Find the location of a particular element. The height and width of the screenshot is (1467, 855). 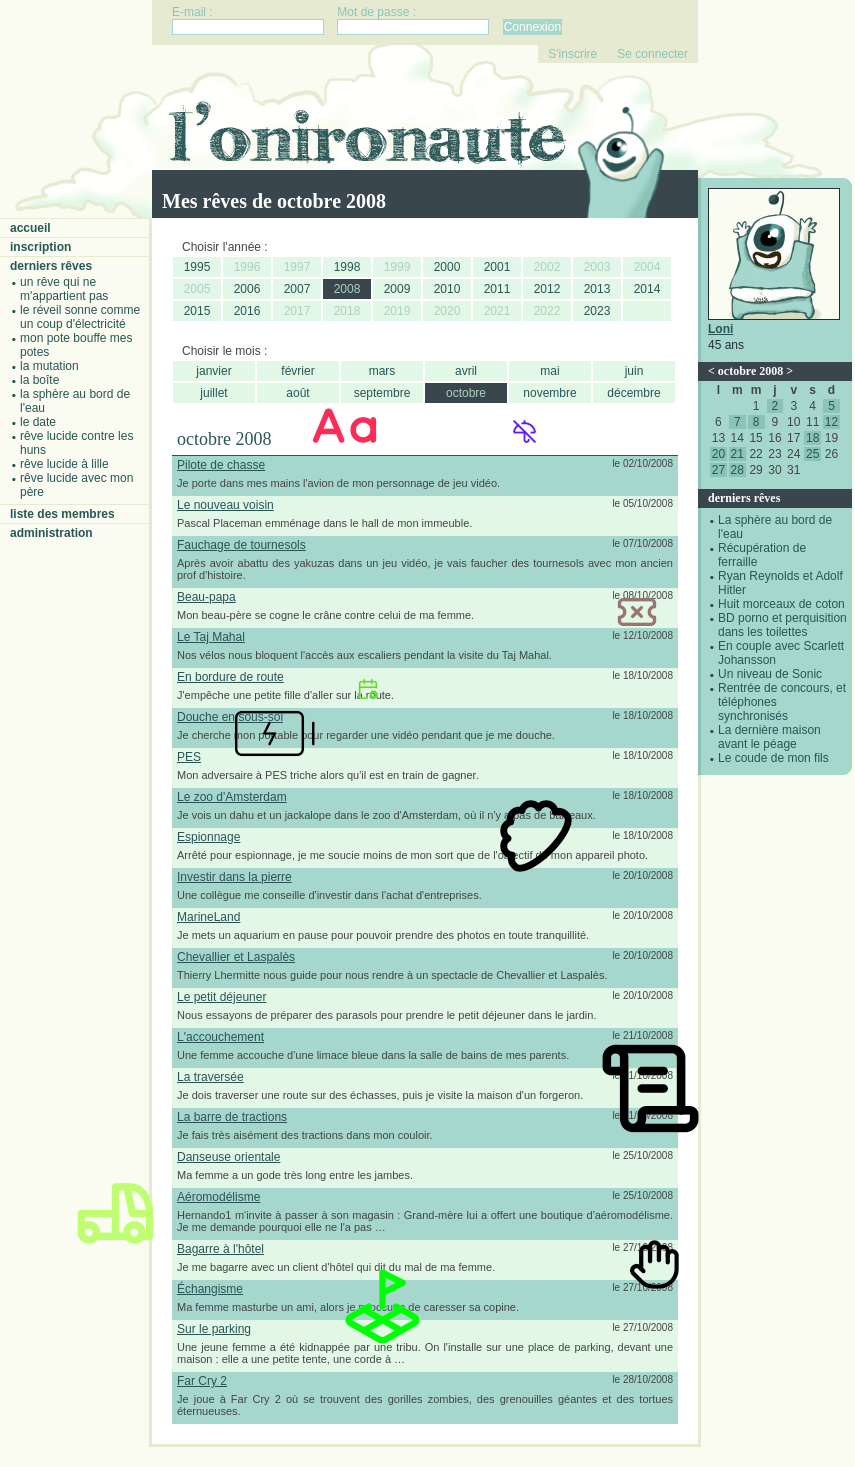

view land plot or parcel details is located at coordinates (382, 1306).